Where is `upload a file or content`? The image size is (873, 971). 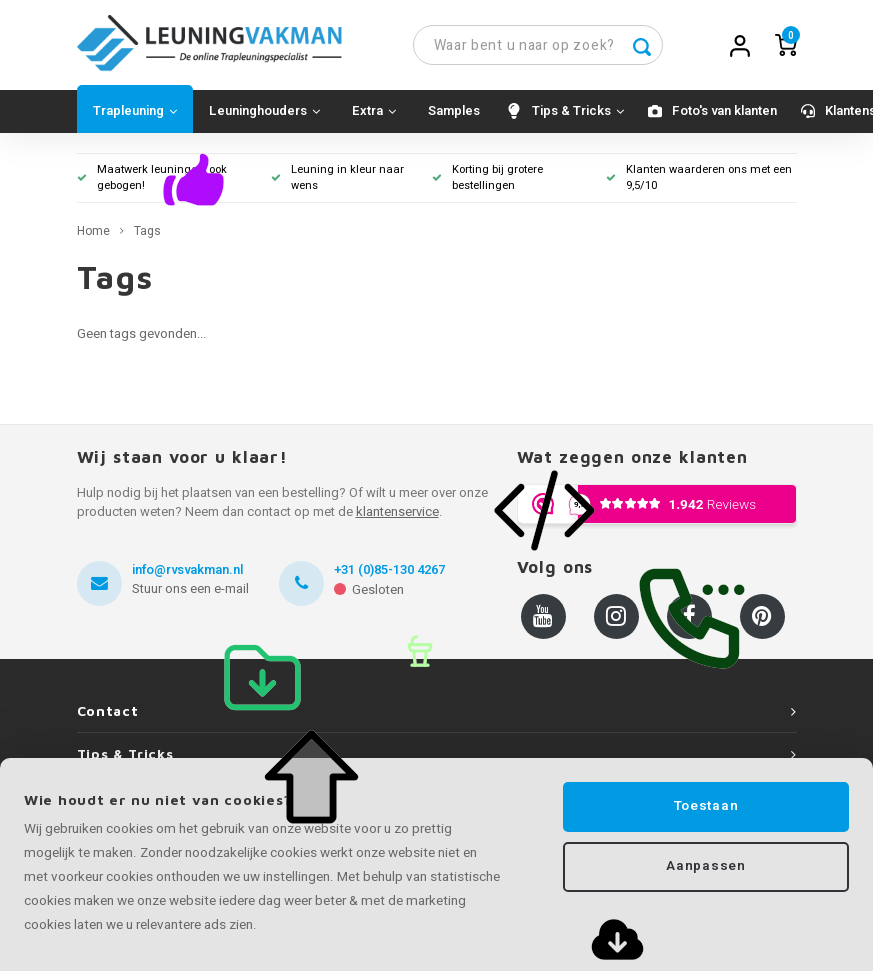
upload a file or content is located at coordinates (311, 780).